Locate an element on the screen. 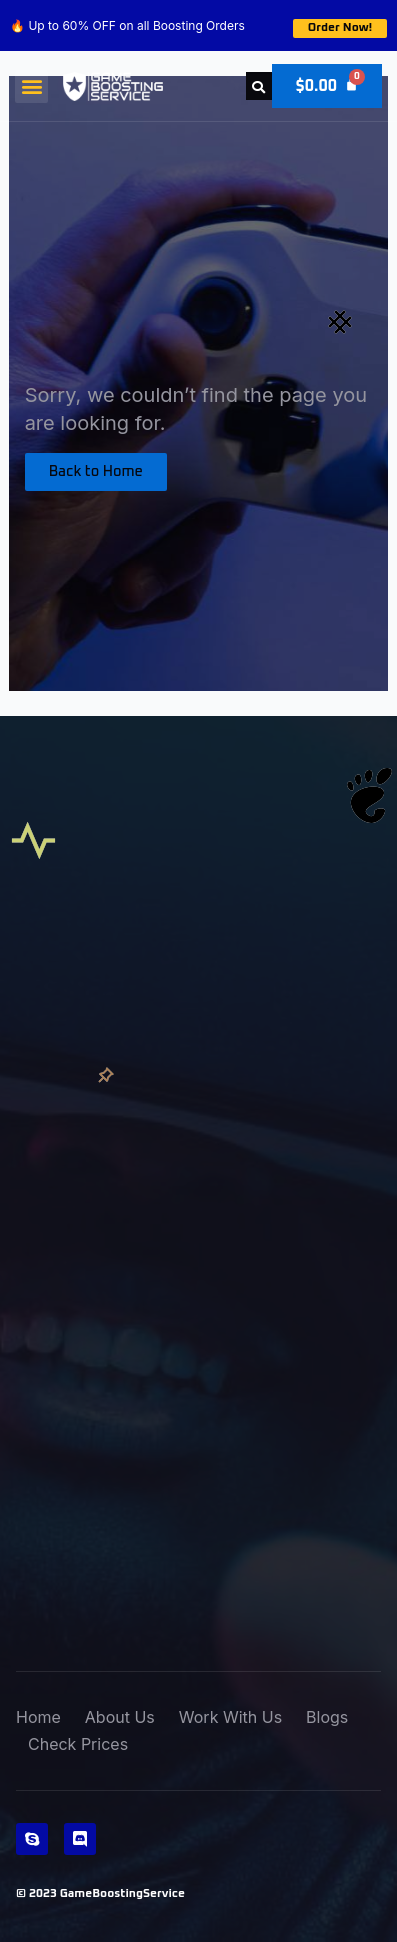 This screenshot has width=397, height=1942. open SimpleX messaging app is located at coordinates (340, 322).